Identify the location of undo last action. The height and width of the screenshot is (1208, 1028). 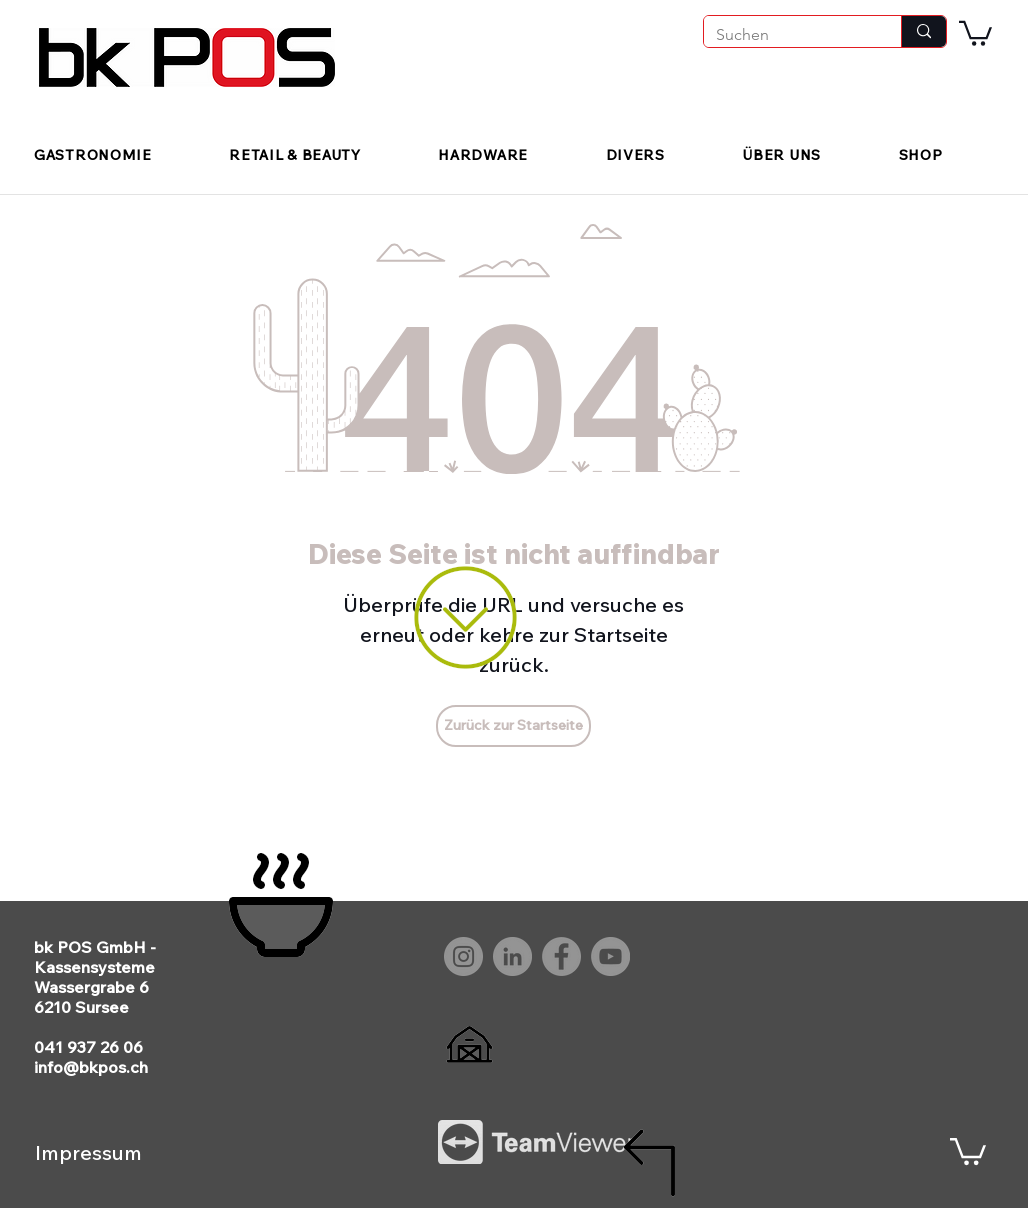
(652, 1163).